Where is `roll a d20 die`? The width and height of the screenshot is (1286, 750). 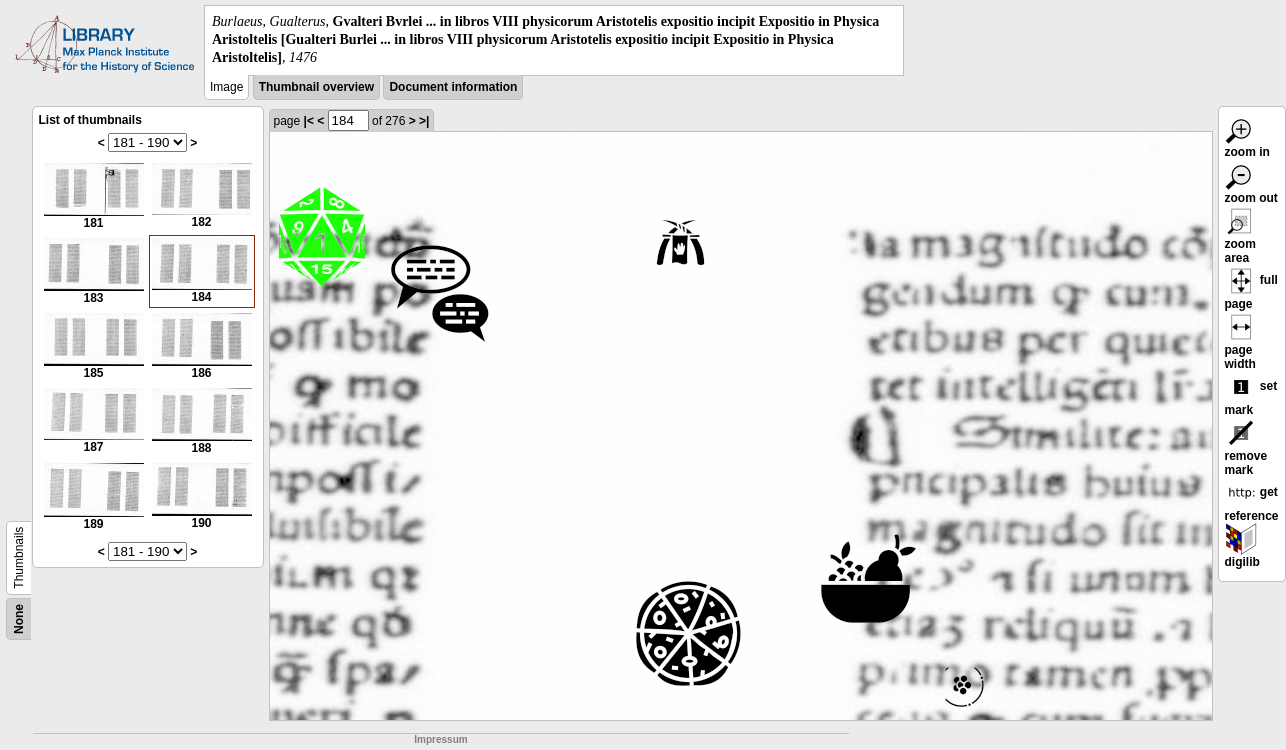
roll a d20 die is located at coordinates (322, 237).